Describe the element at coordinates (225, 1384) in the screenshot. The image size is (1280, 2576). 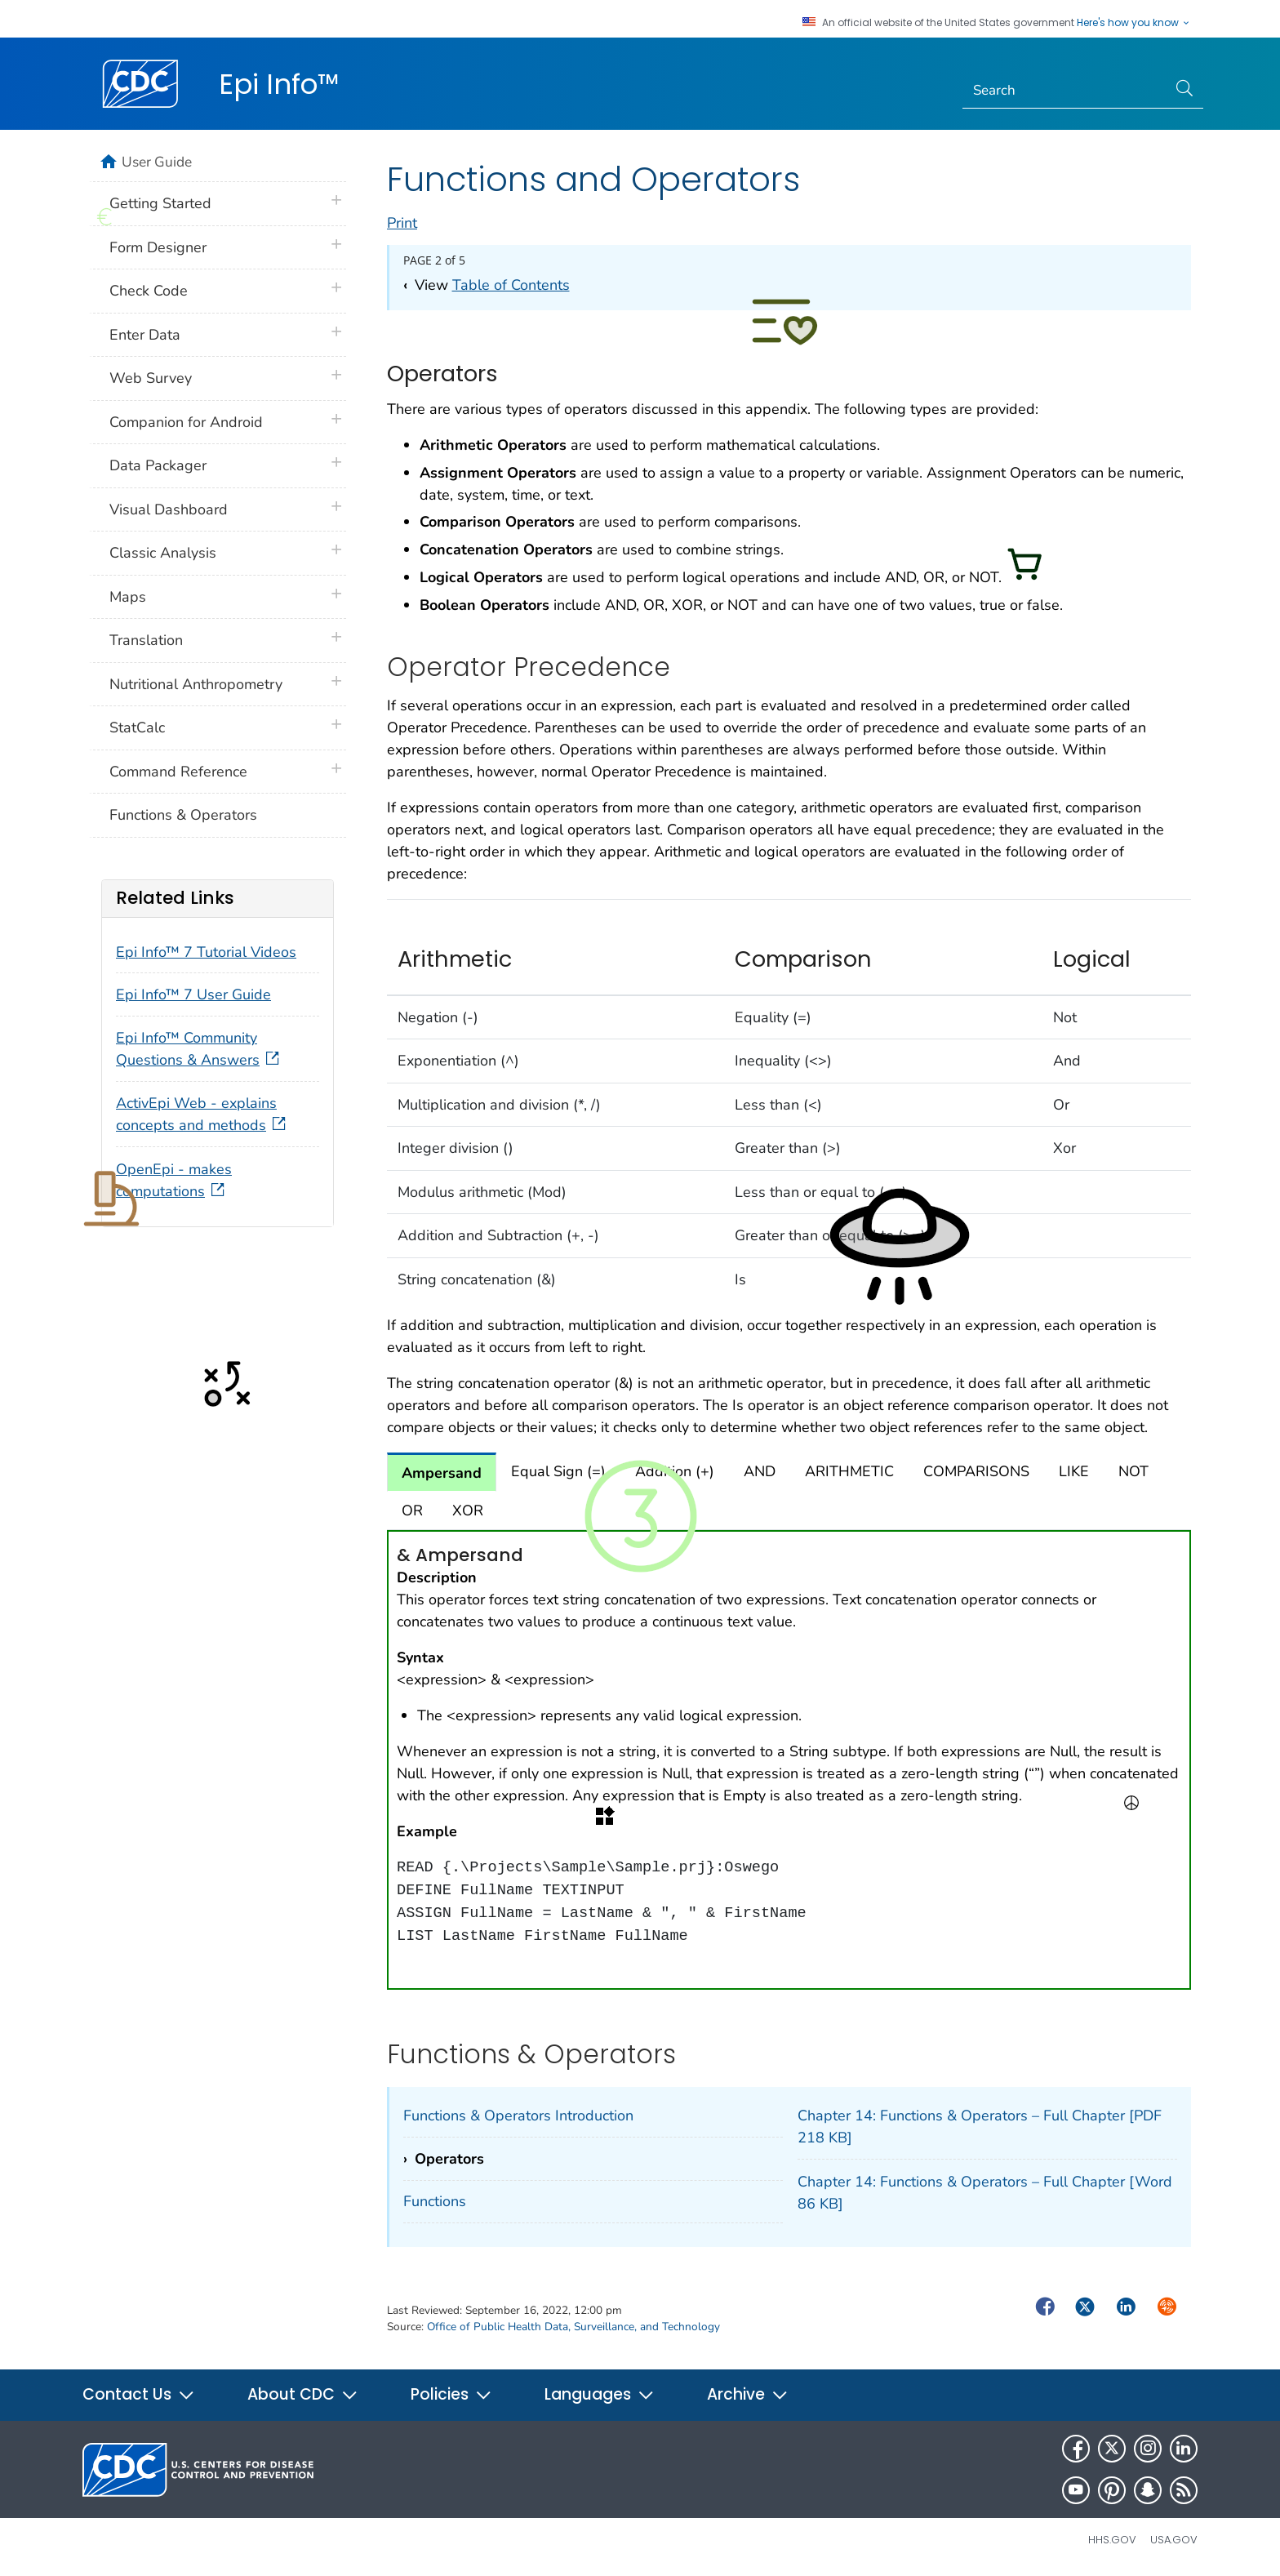
I see `view game plan or strategy options` at that location.